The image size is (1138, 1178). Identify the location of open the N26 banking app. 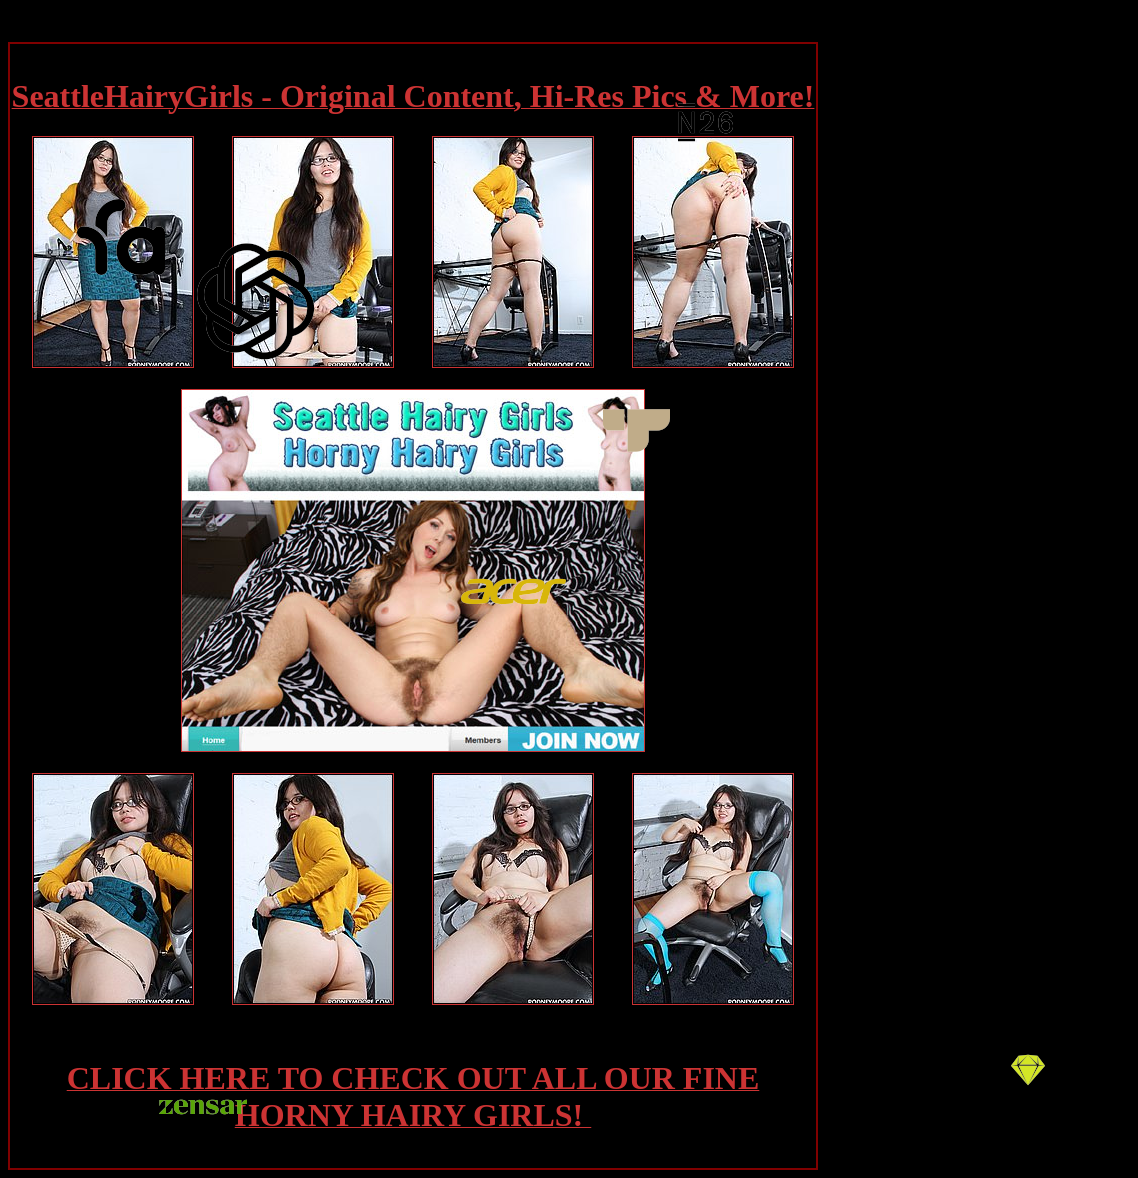
(705, 122).